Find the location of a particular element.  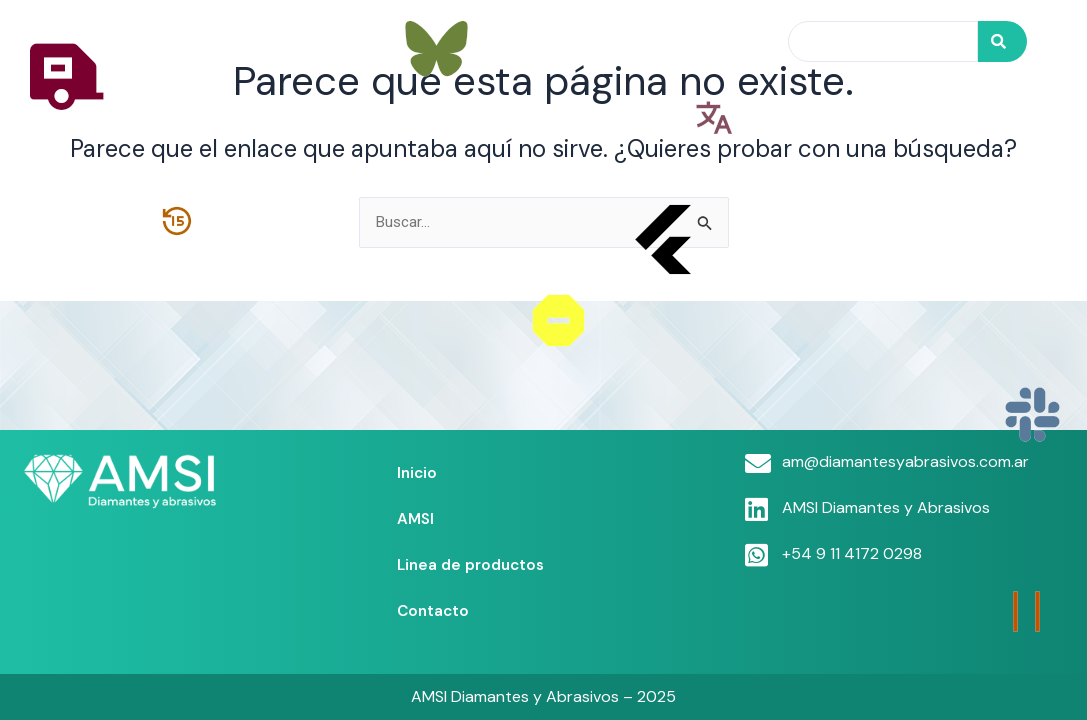

Flutter framework logo is located at coordinates (664, 239).